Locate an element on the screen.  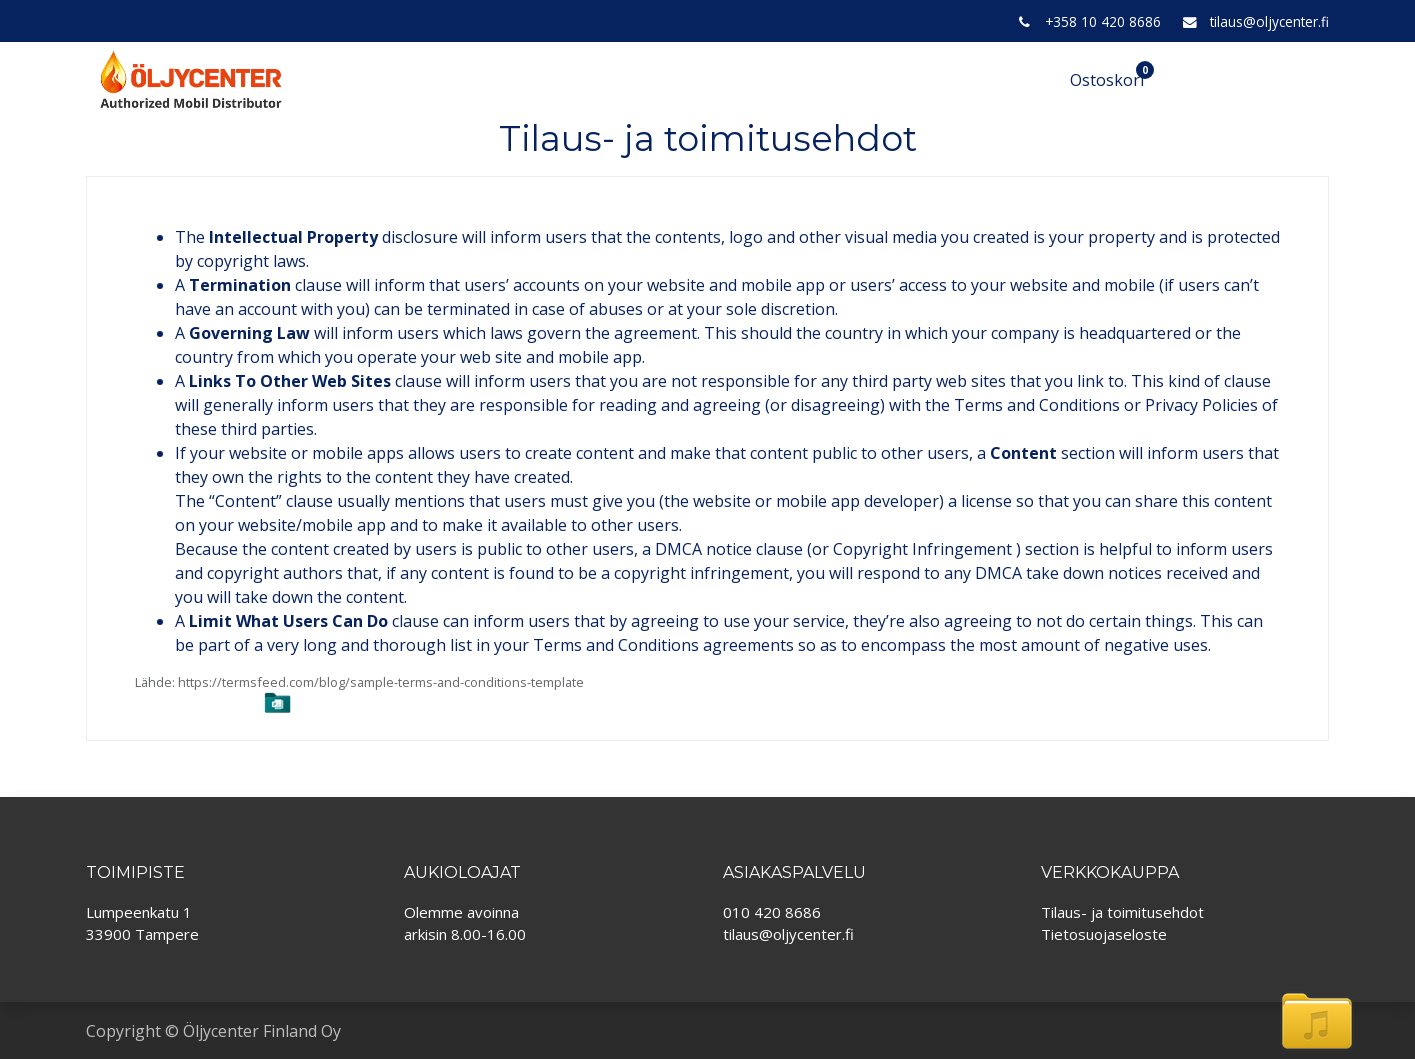
open your music files folder is located at coordinates (1317, 1021).